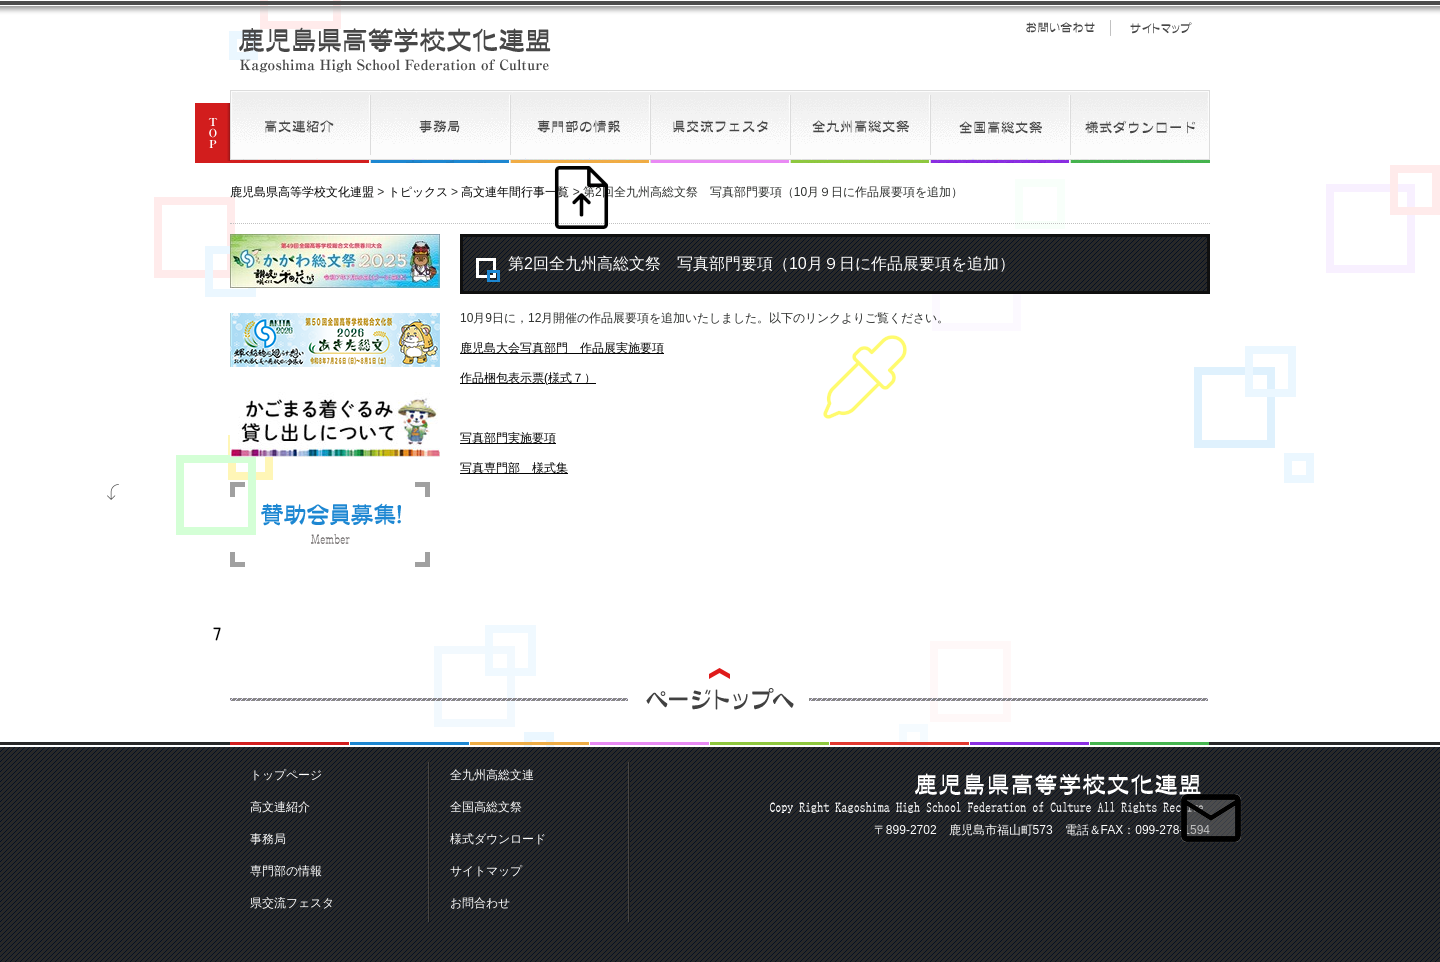 The height and width of the screenshot is (962, 1440). I want to click on upload a file, so click(581, 197).